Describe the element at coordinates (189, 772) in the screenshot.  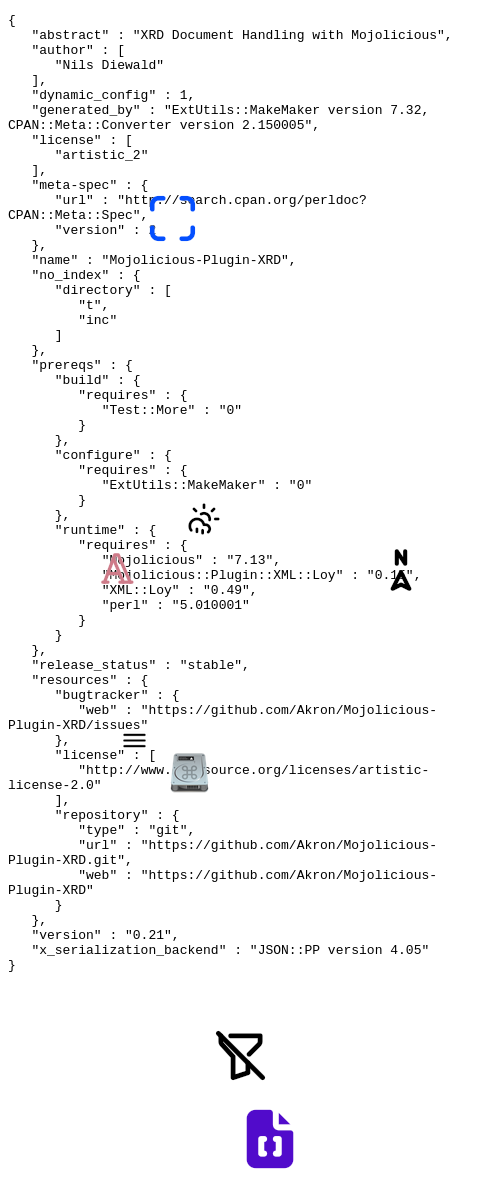
I see `access the root system drive` at that location.